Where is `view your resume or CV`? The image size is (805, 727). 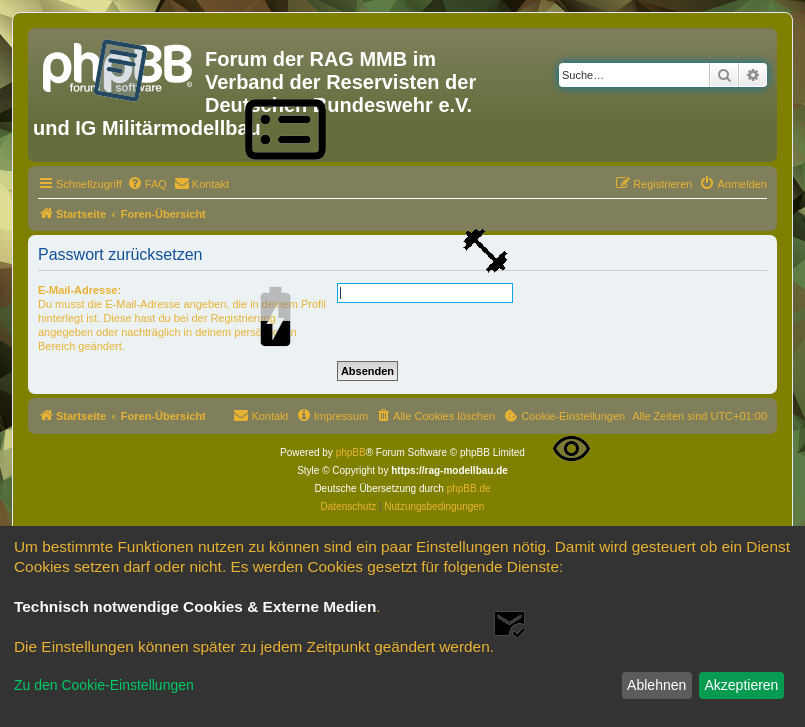 view your resume or CV is located at coordinates (120, 70).